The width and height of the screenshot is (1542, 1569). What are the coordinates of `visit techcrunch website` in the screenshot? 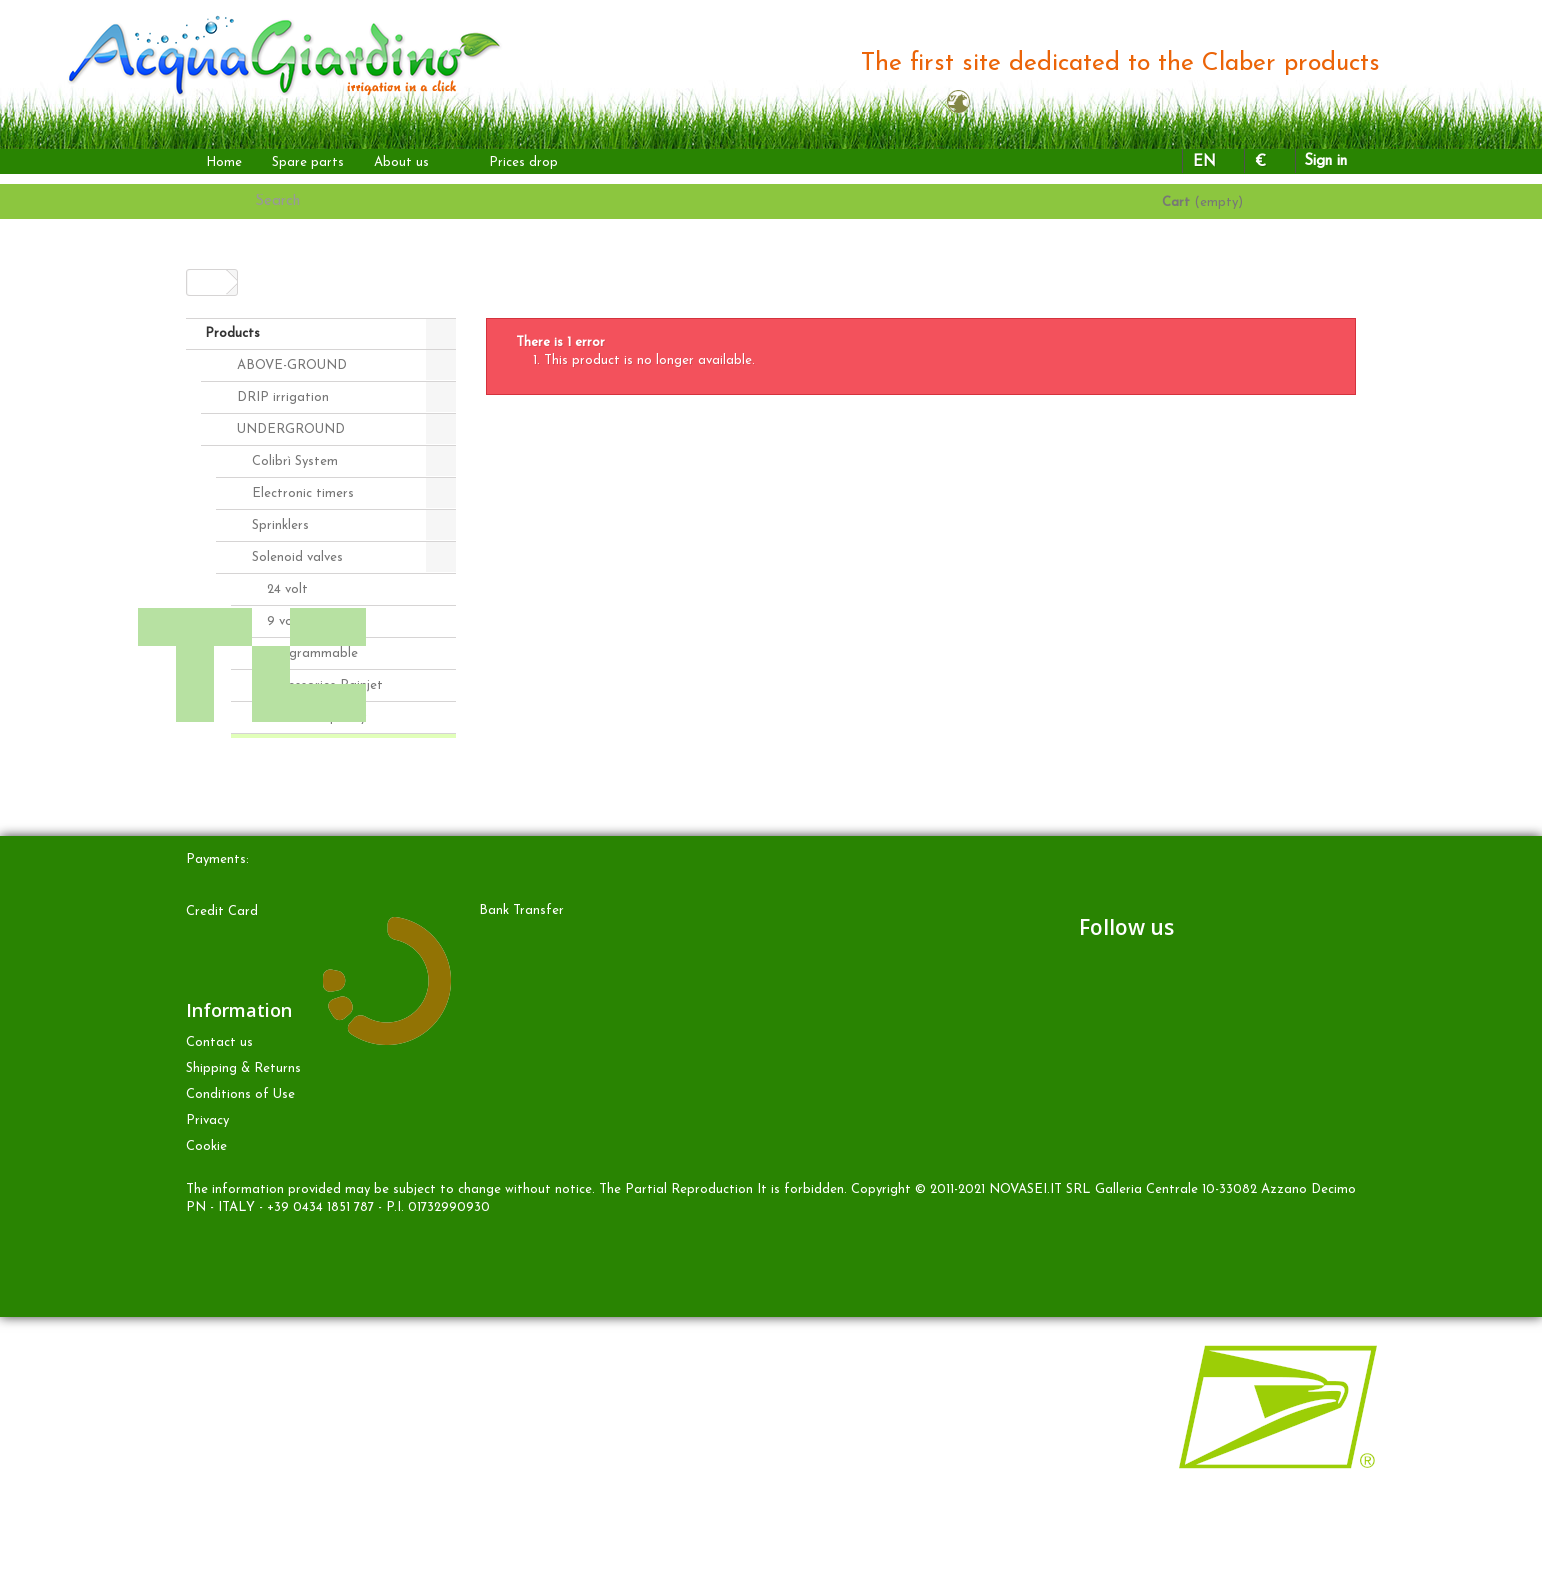 It's located at (252, 665).